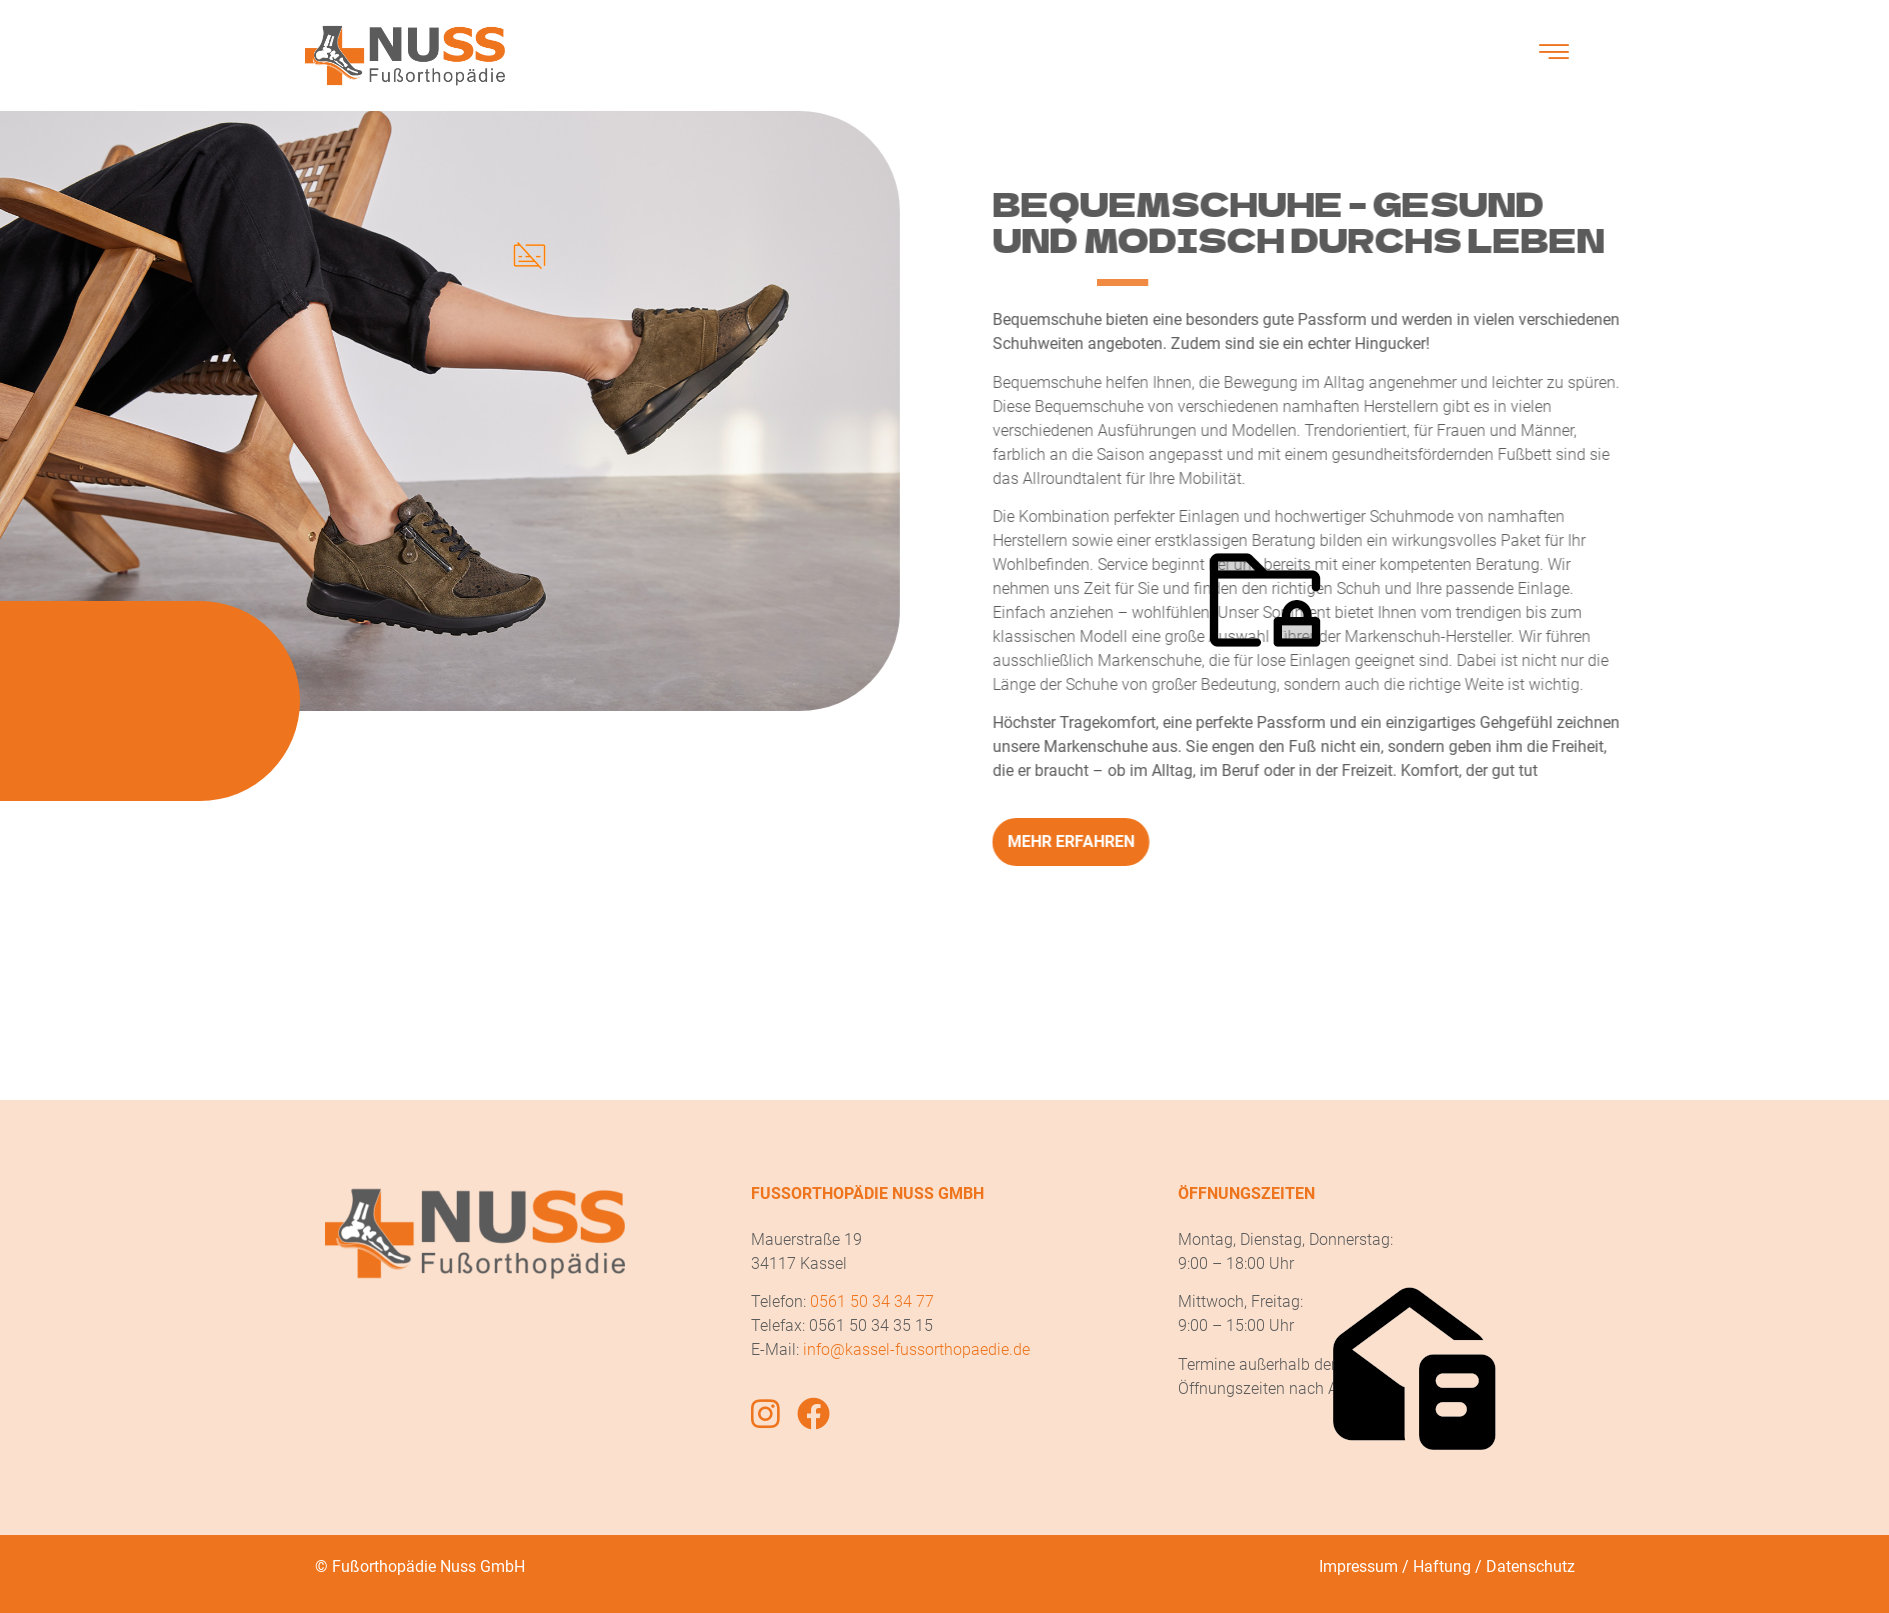 The image size is (1889, 1613). I want to click on access a password-protected folder, so click(1265, 600).